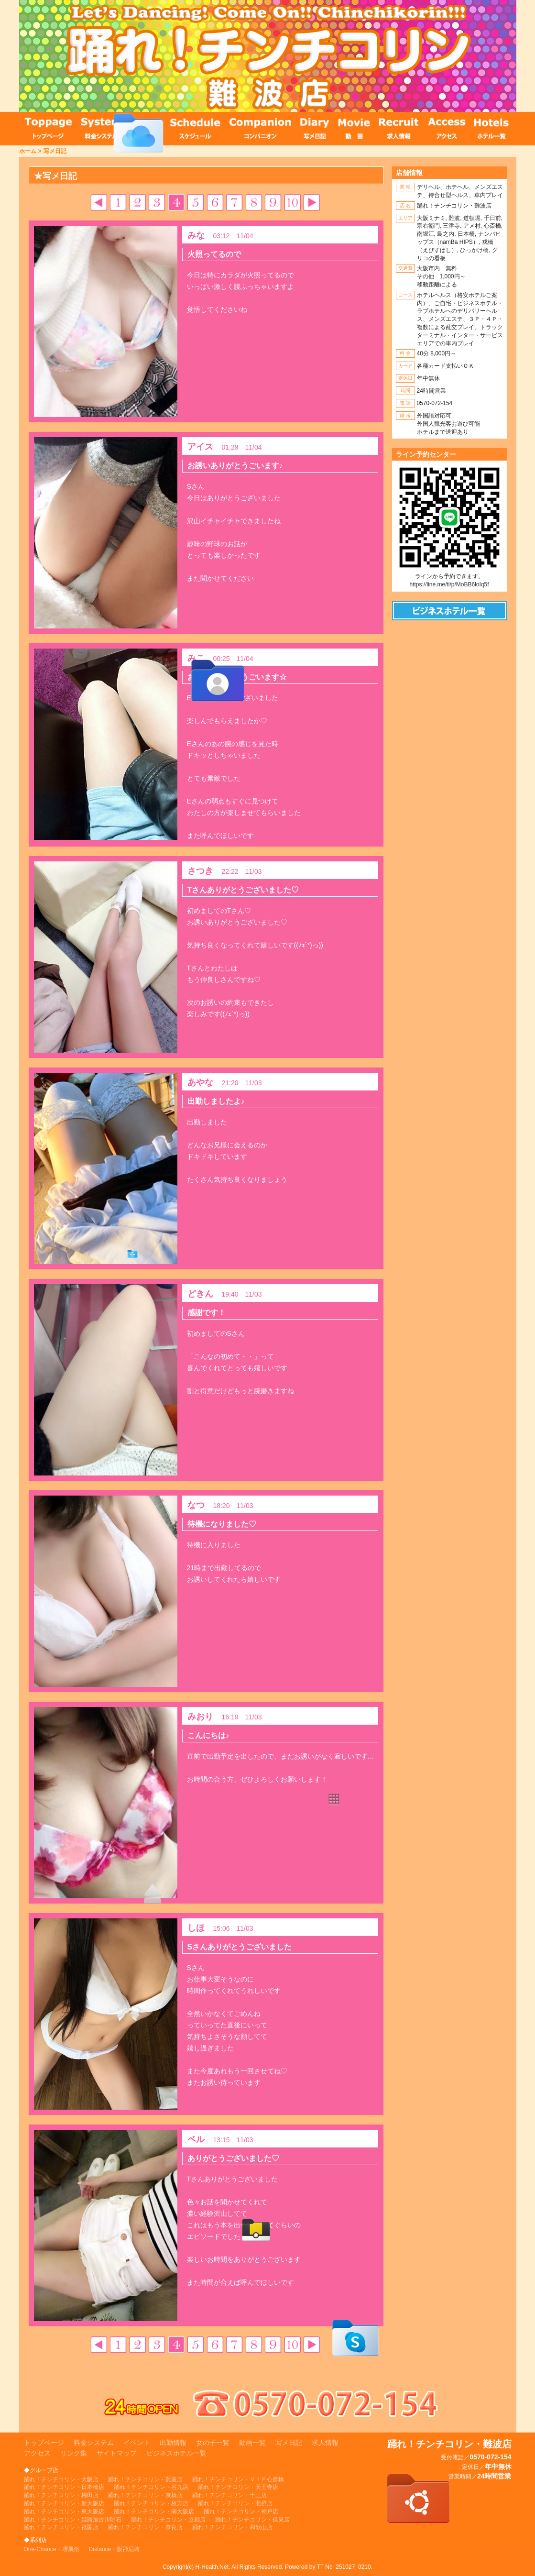  What do you see at coordinates (256, 2231) in the screenshot?
I see `folder for pokémon game files or assets` at bounding box center [256, 2231].